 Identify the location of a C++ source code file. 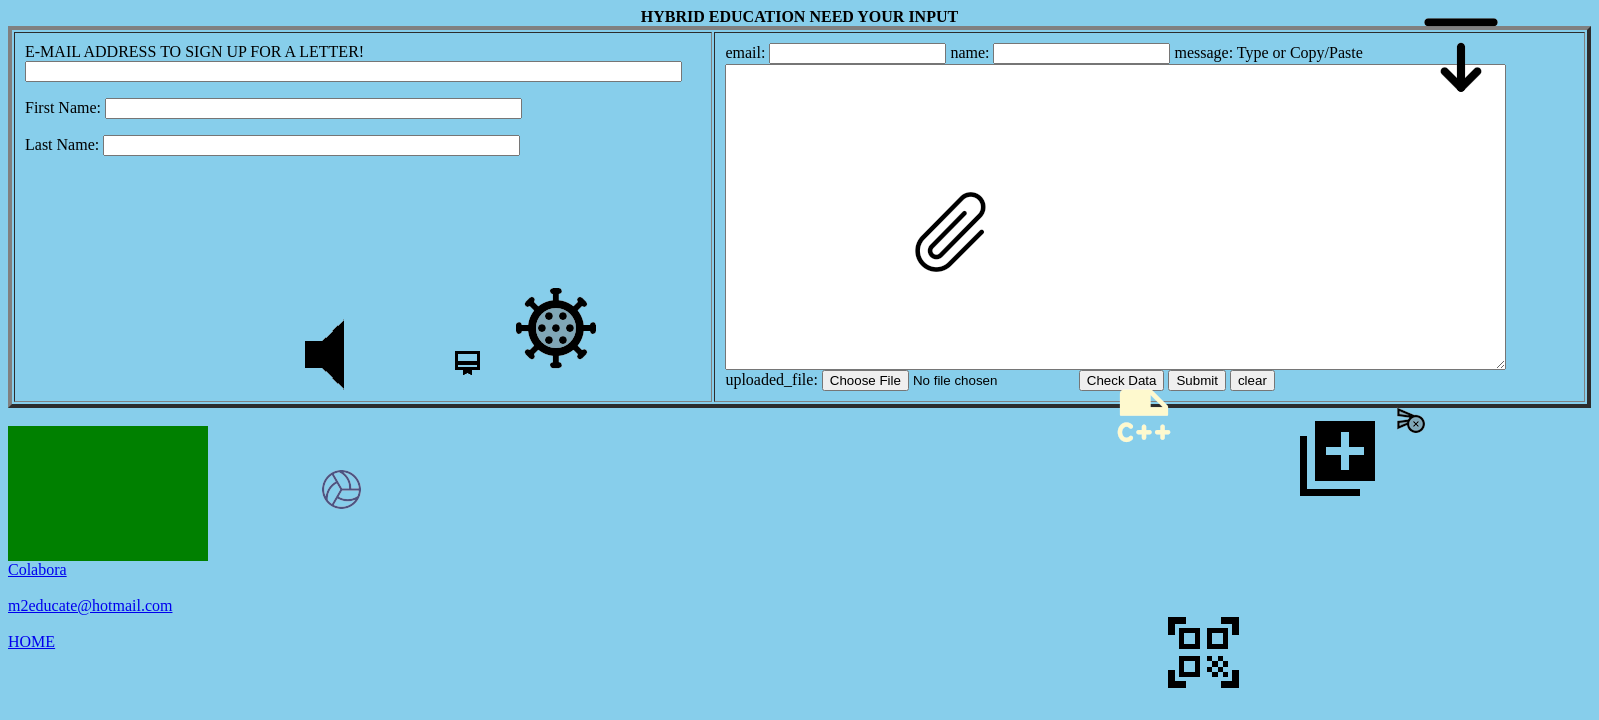
(1144, 418).